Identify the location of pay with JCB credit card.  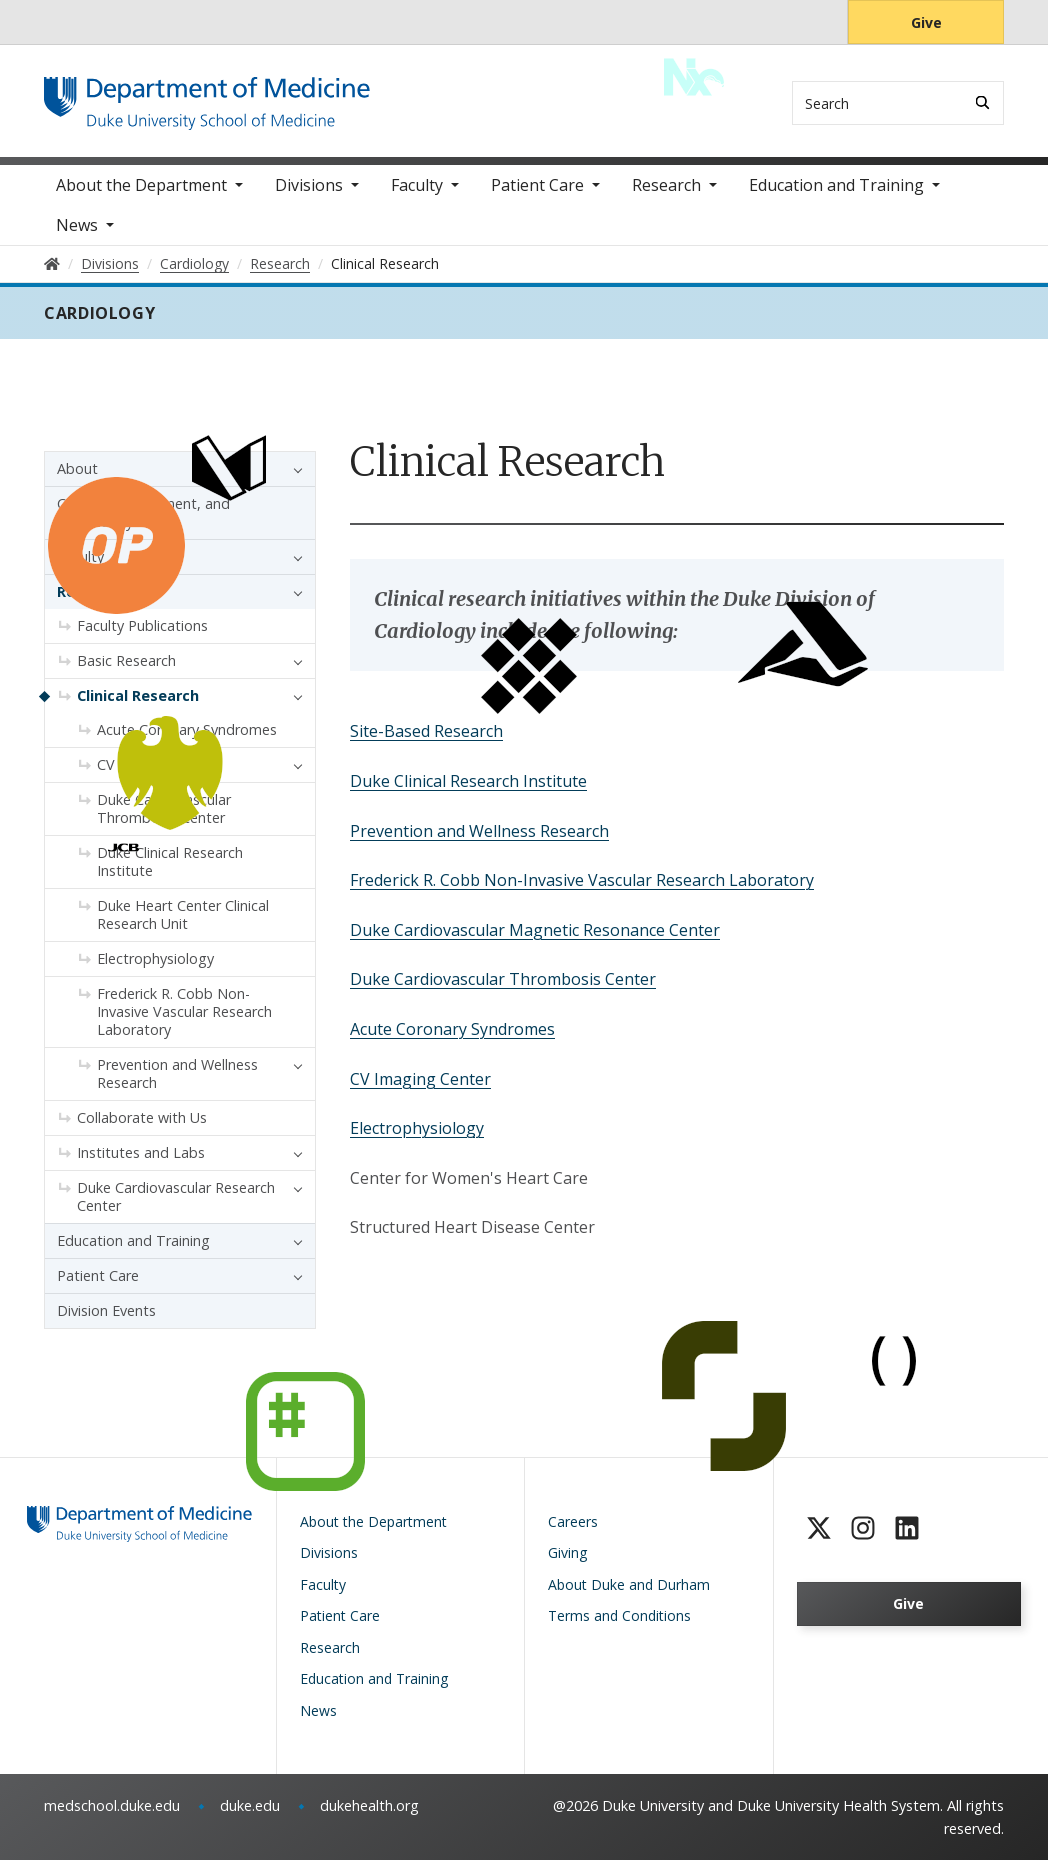
(123, 847).